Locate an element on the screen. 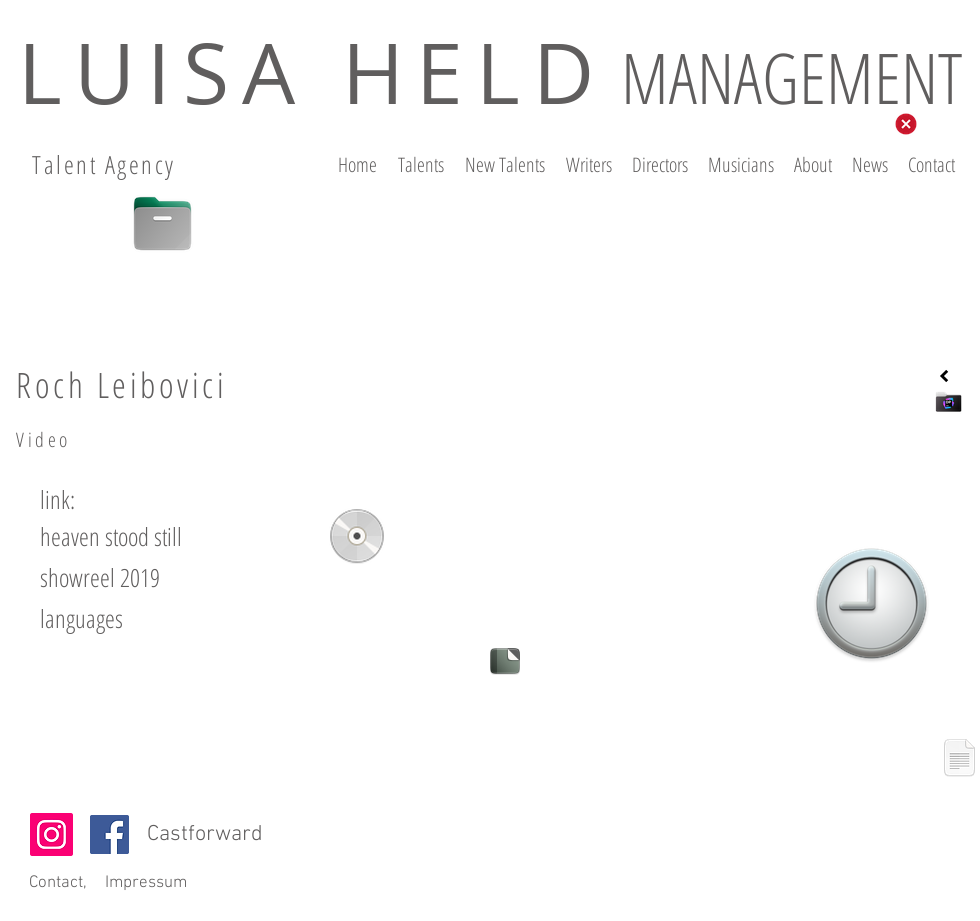 This screenshot has width=980, height=921. indicates a blank DVD-R disc ready for burning is located at coordinates (357, 536).